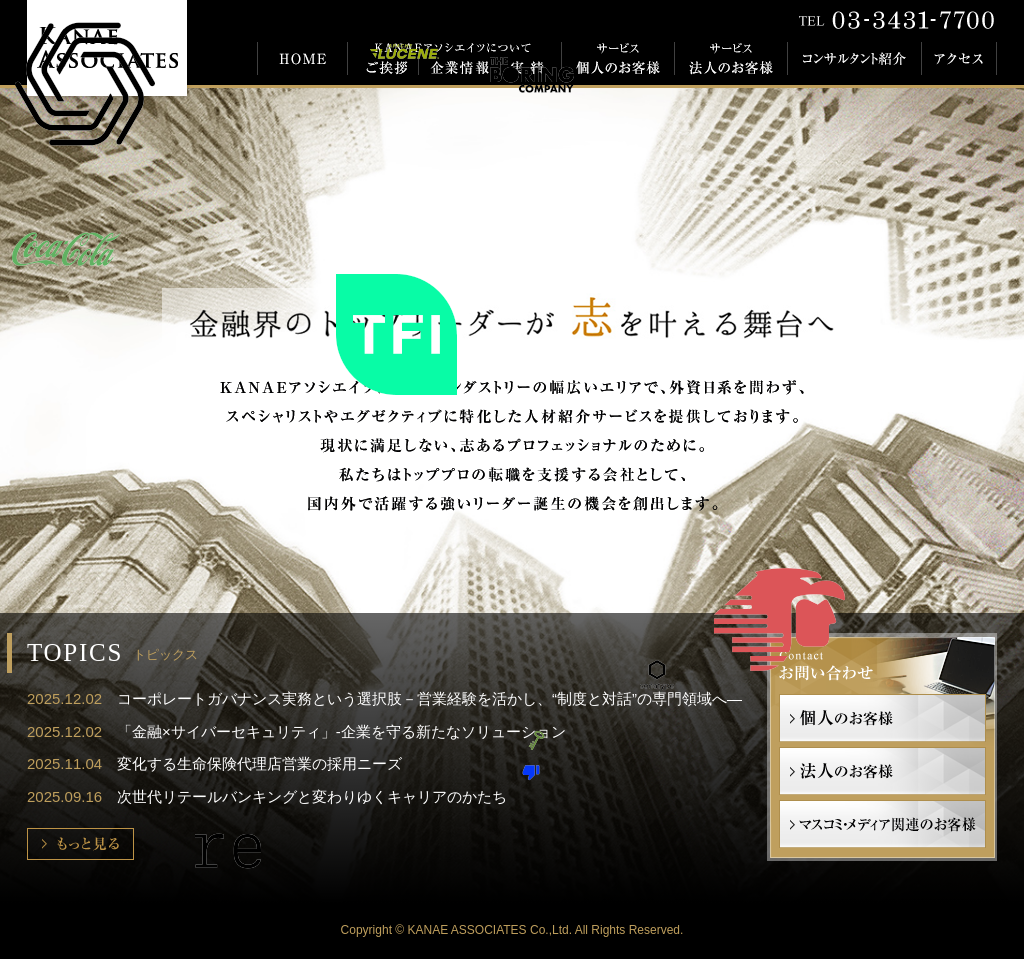  Describe the element at coordinates (531, 772) in the screenshot. I see `dislike or downvote content` at that location.